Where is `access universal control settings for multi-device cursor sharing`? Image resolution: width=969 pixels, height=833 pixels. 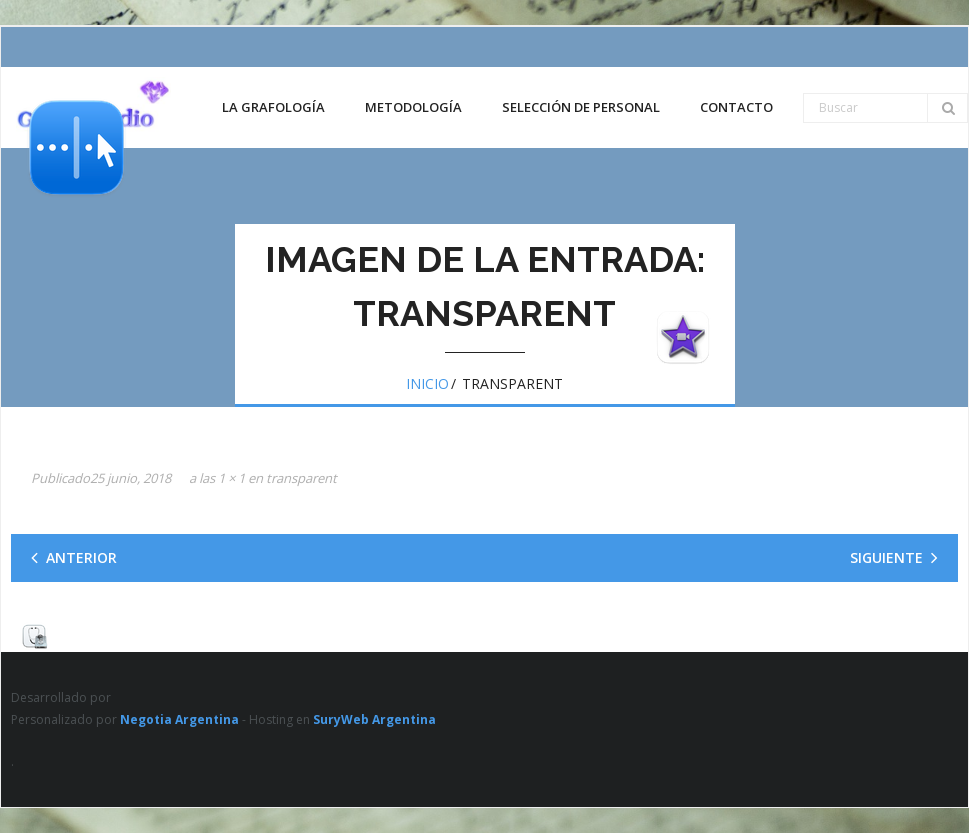 access universal control settings for multi-device cursor sharing is located at coordinates (76, 147).